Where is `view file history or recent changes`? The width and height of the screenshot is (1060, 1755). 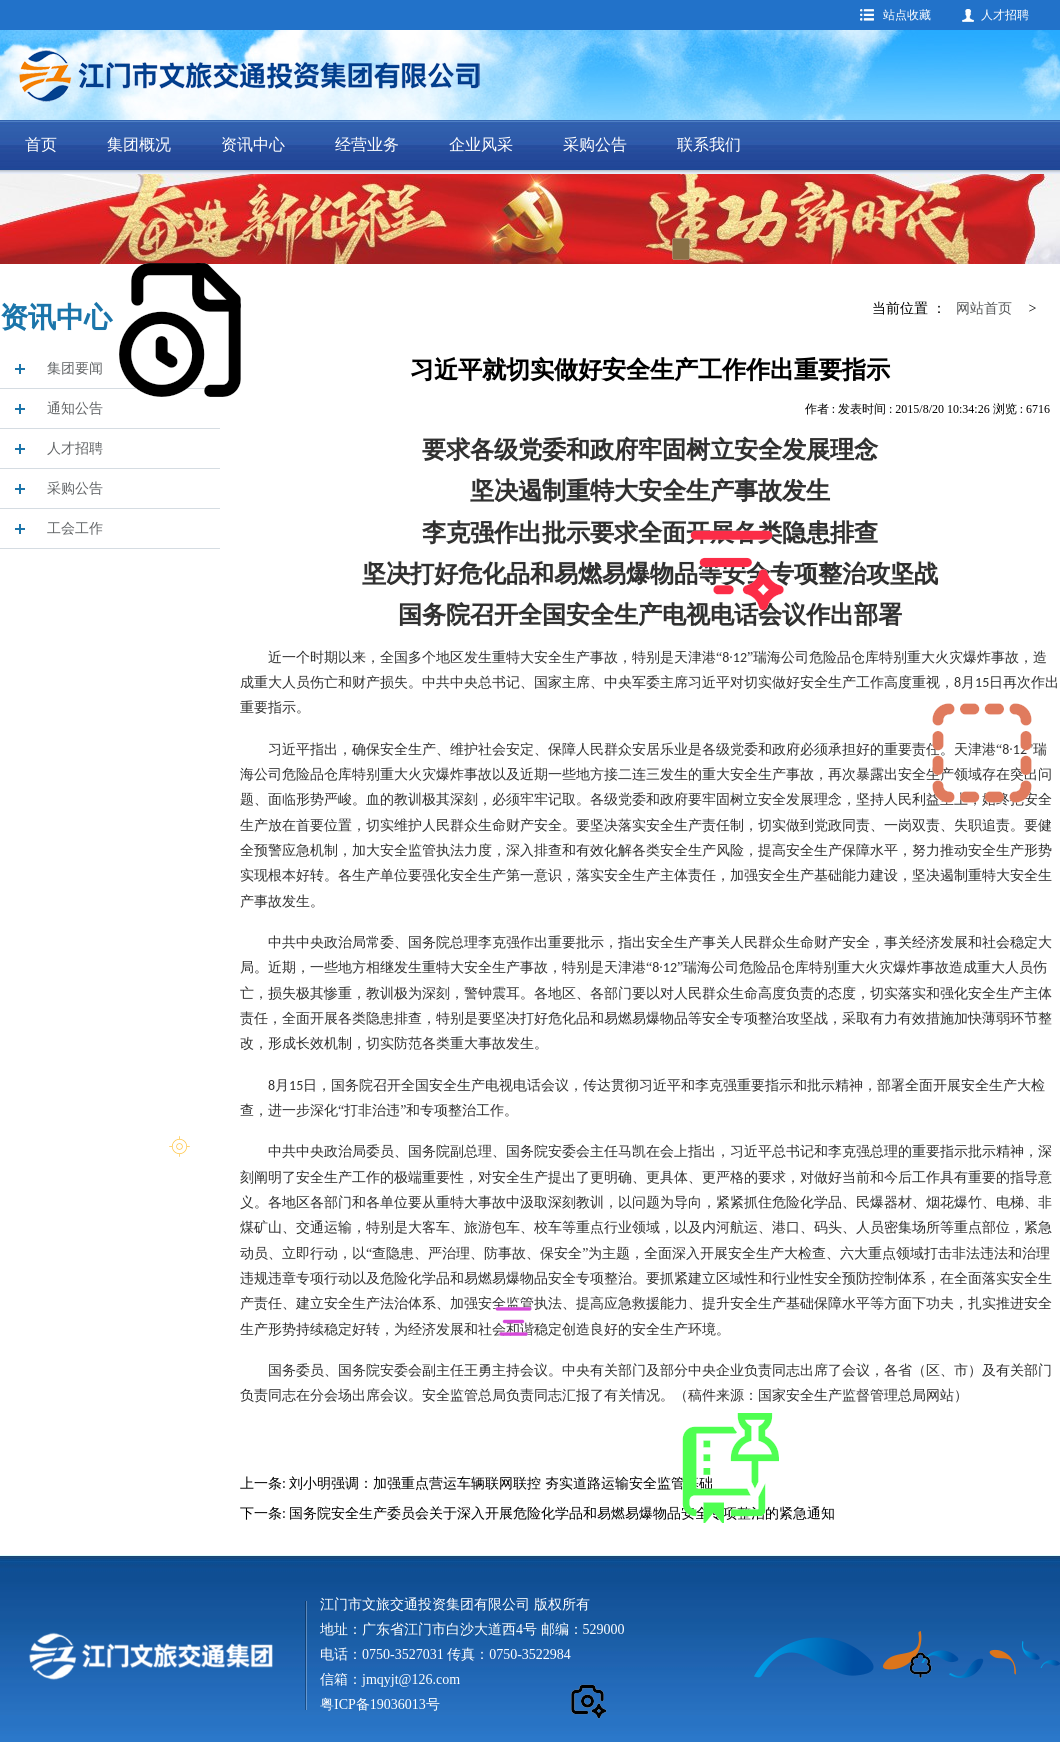
view file history or recent changes is located at coordinates (186, 330).